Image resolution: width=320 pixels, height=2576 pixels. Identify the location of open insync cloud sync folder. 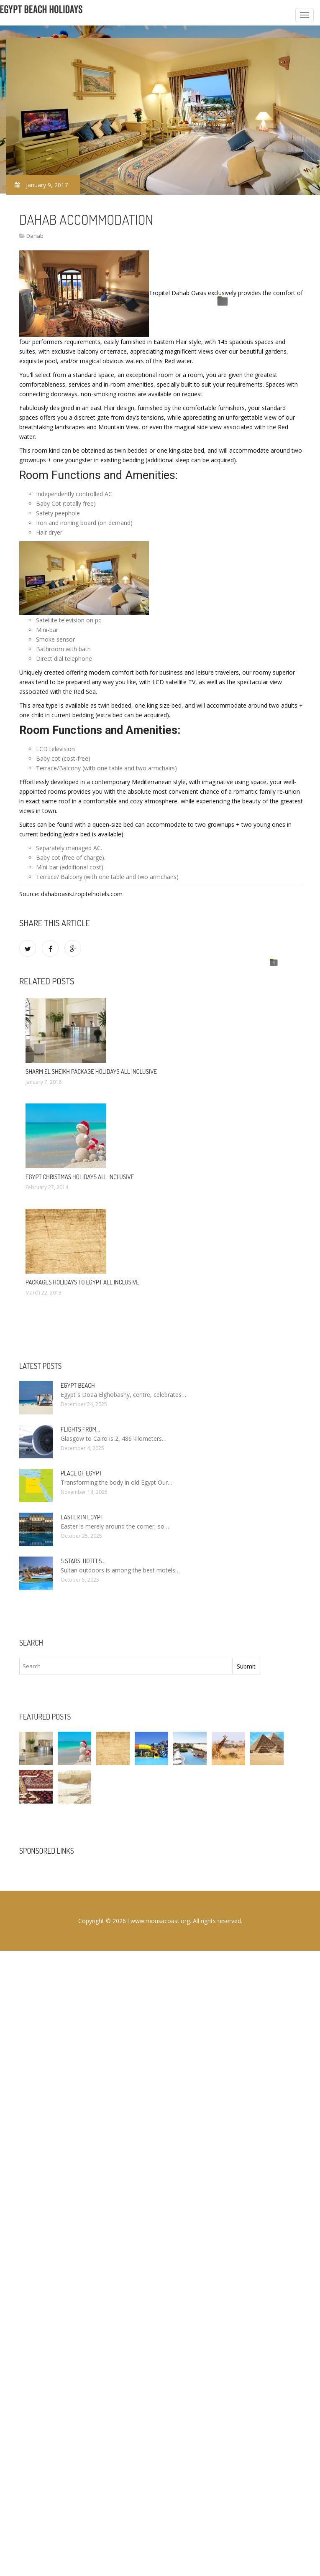
(274, 962).